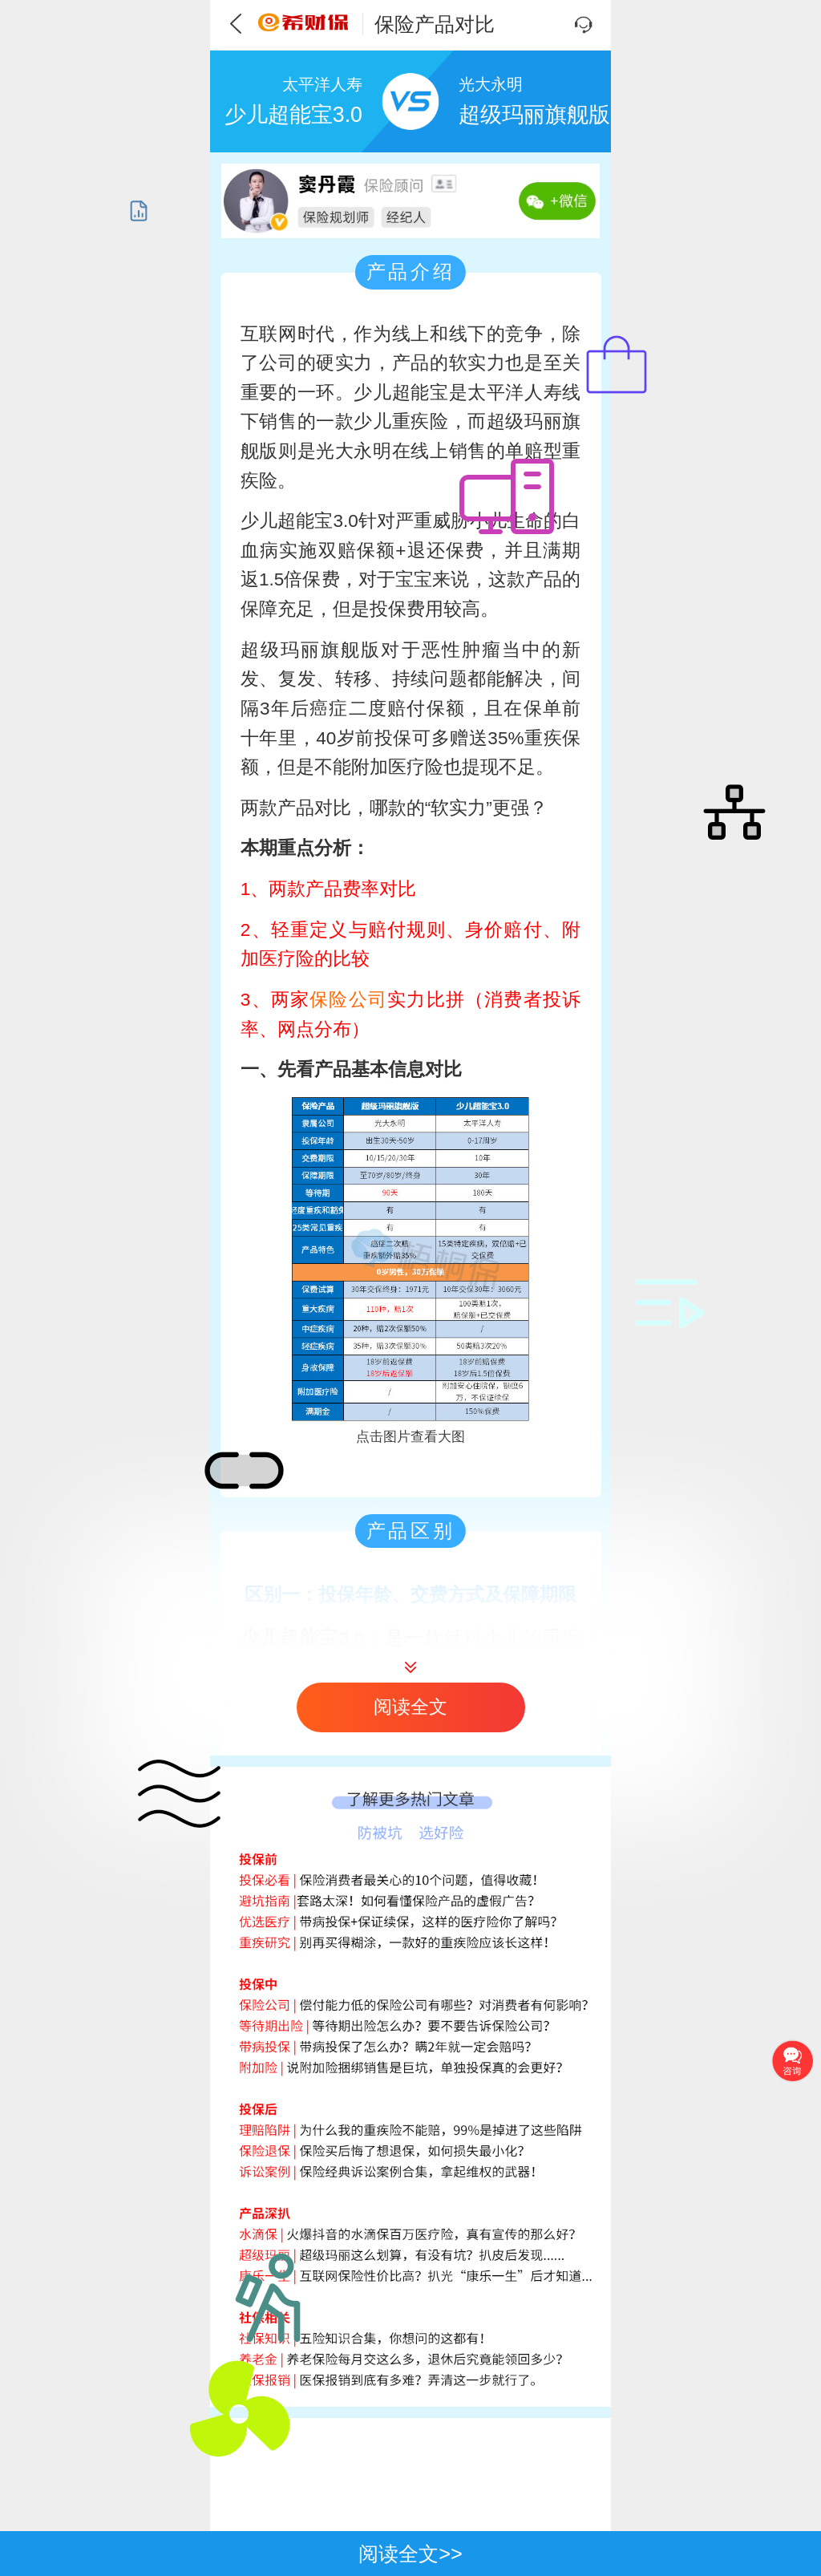  Describe the element at coordinates (734, 813) in the screenshot. I see `view network topology or connected devices` at that location.